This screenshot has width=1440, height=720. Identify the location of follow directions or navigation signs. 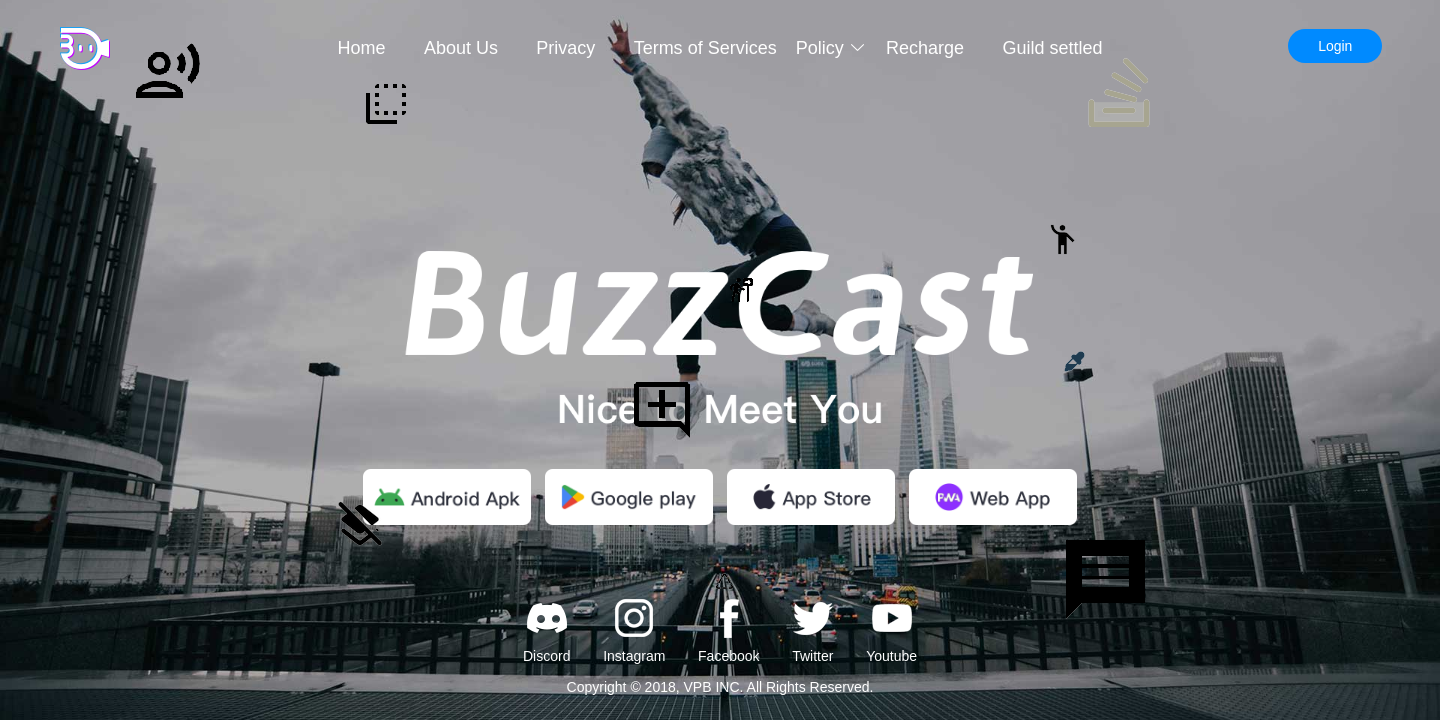
(741, 289).